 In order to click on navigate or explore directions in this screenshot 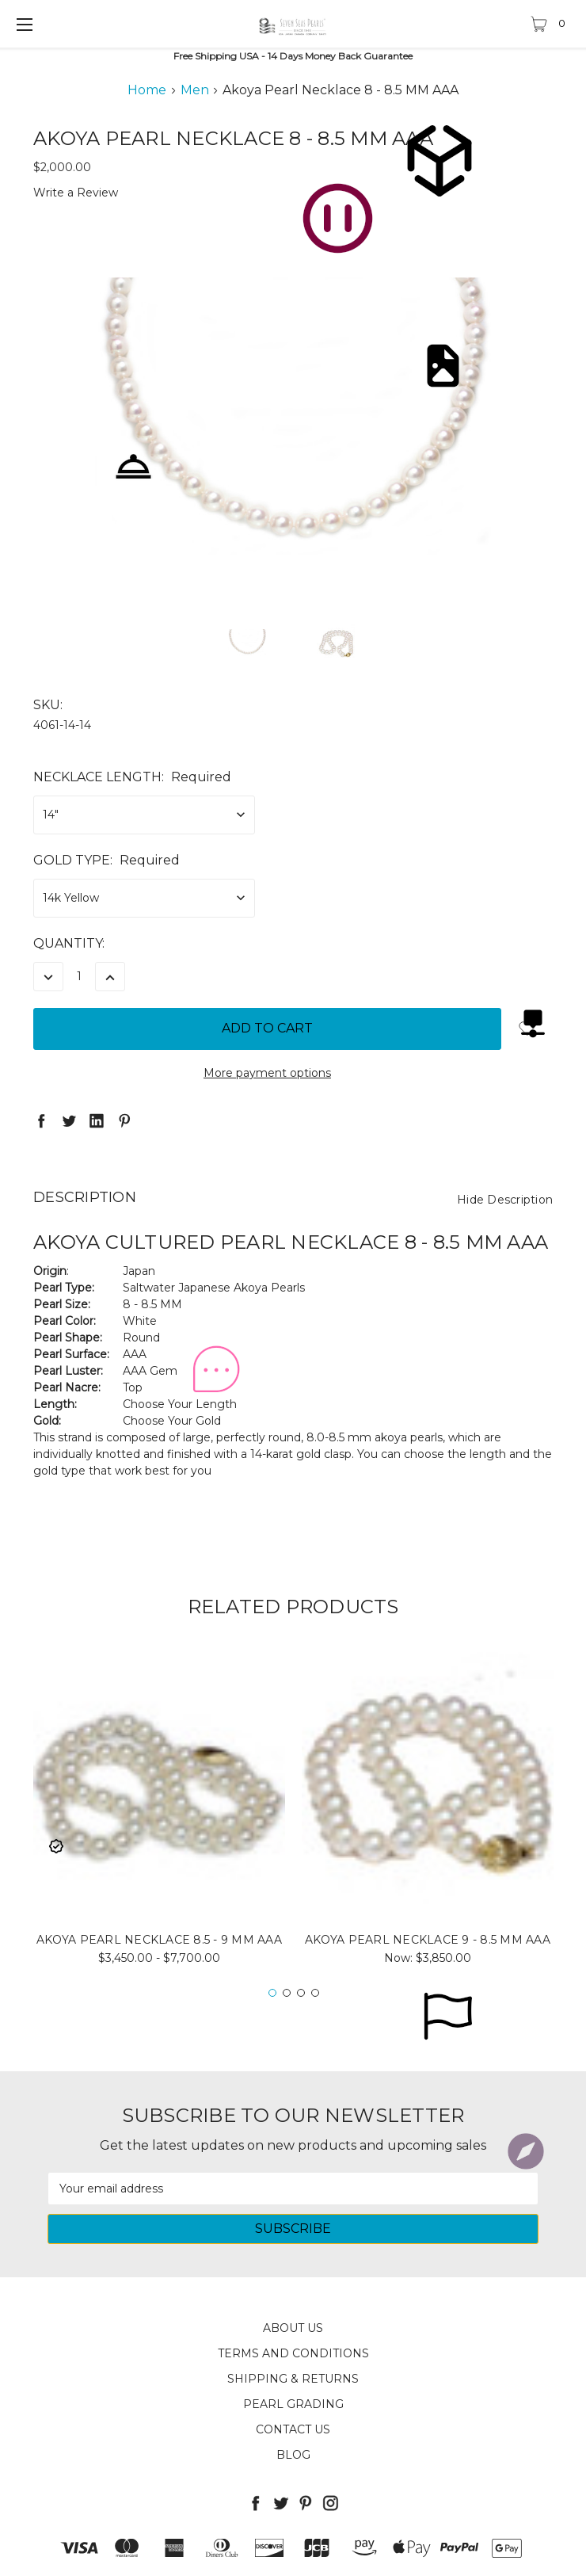, I will do `click(526, 2151)`.